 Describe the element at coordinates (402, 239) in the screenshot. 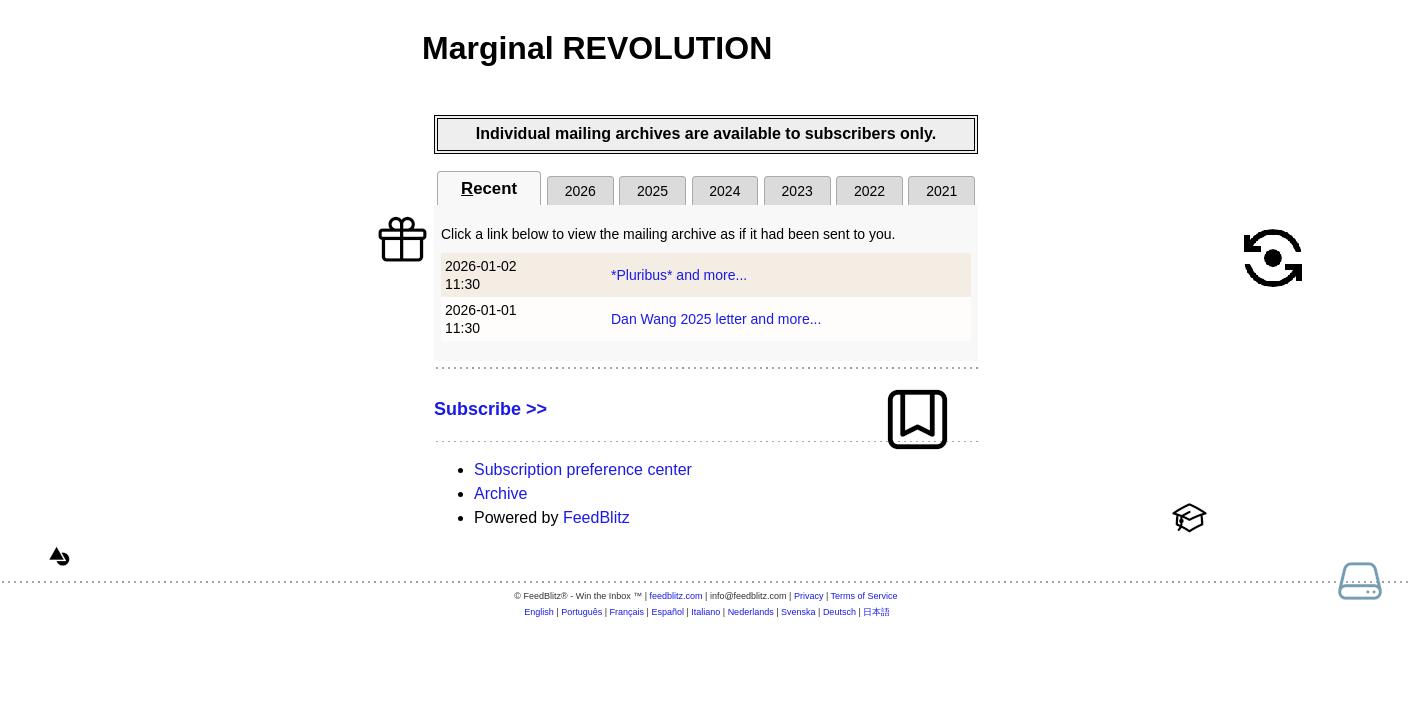

I see `view or send a gift` at that location.